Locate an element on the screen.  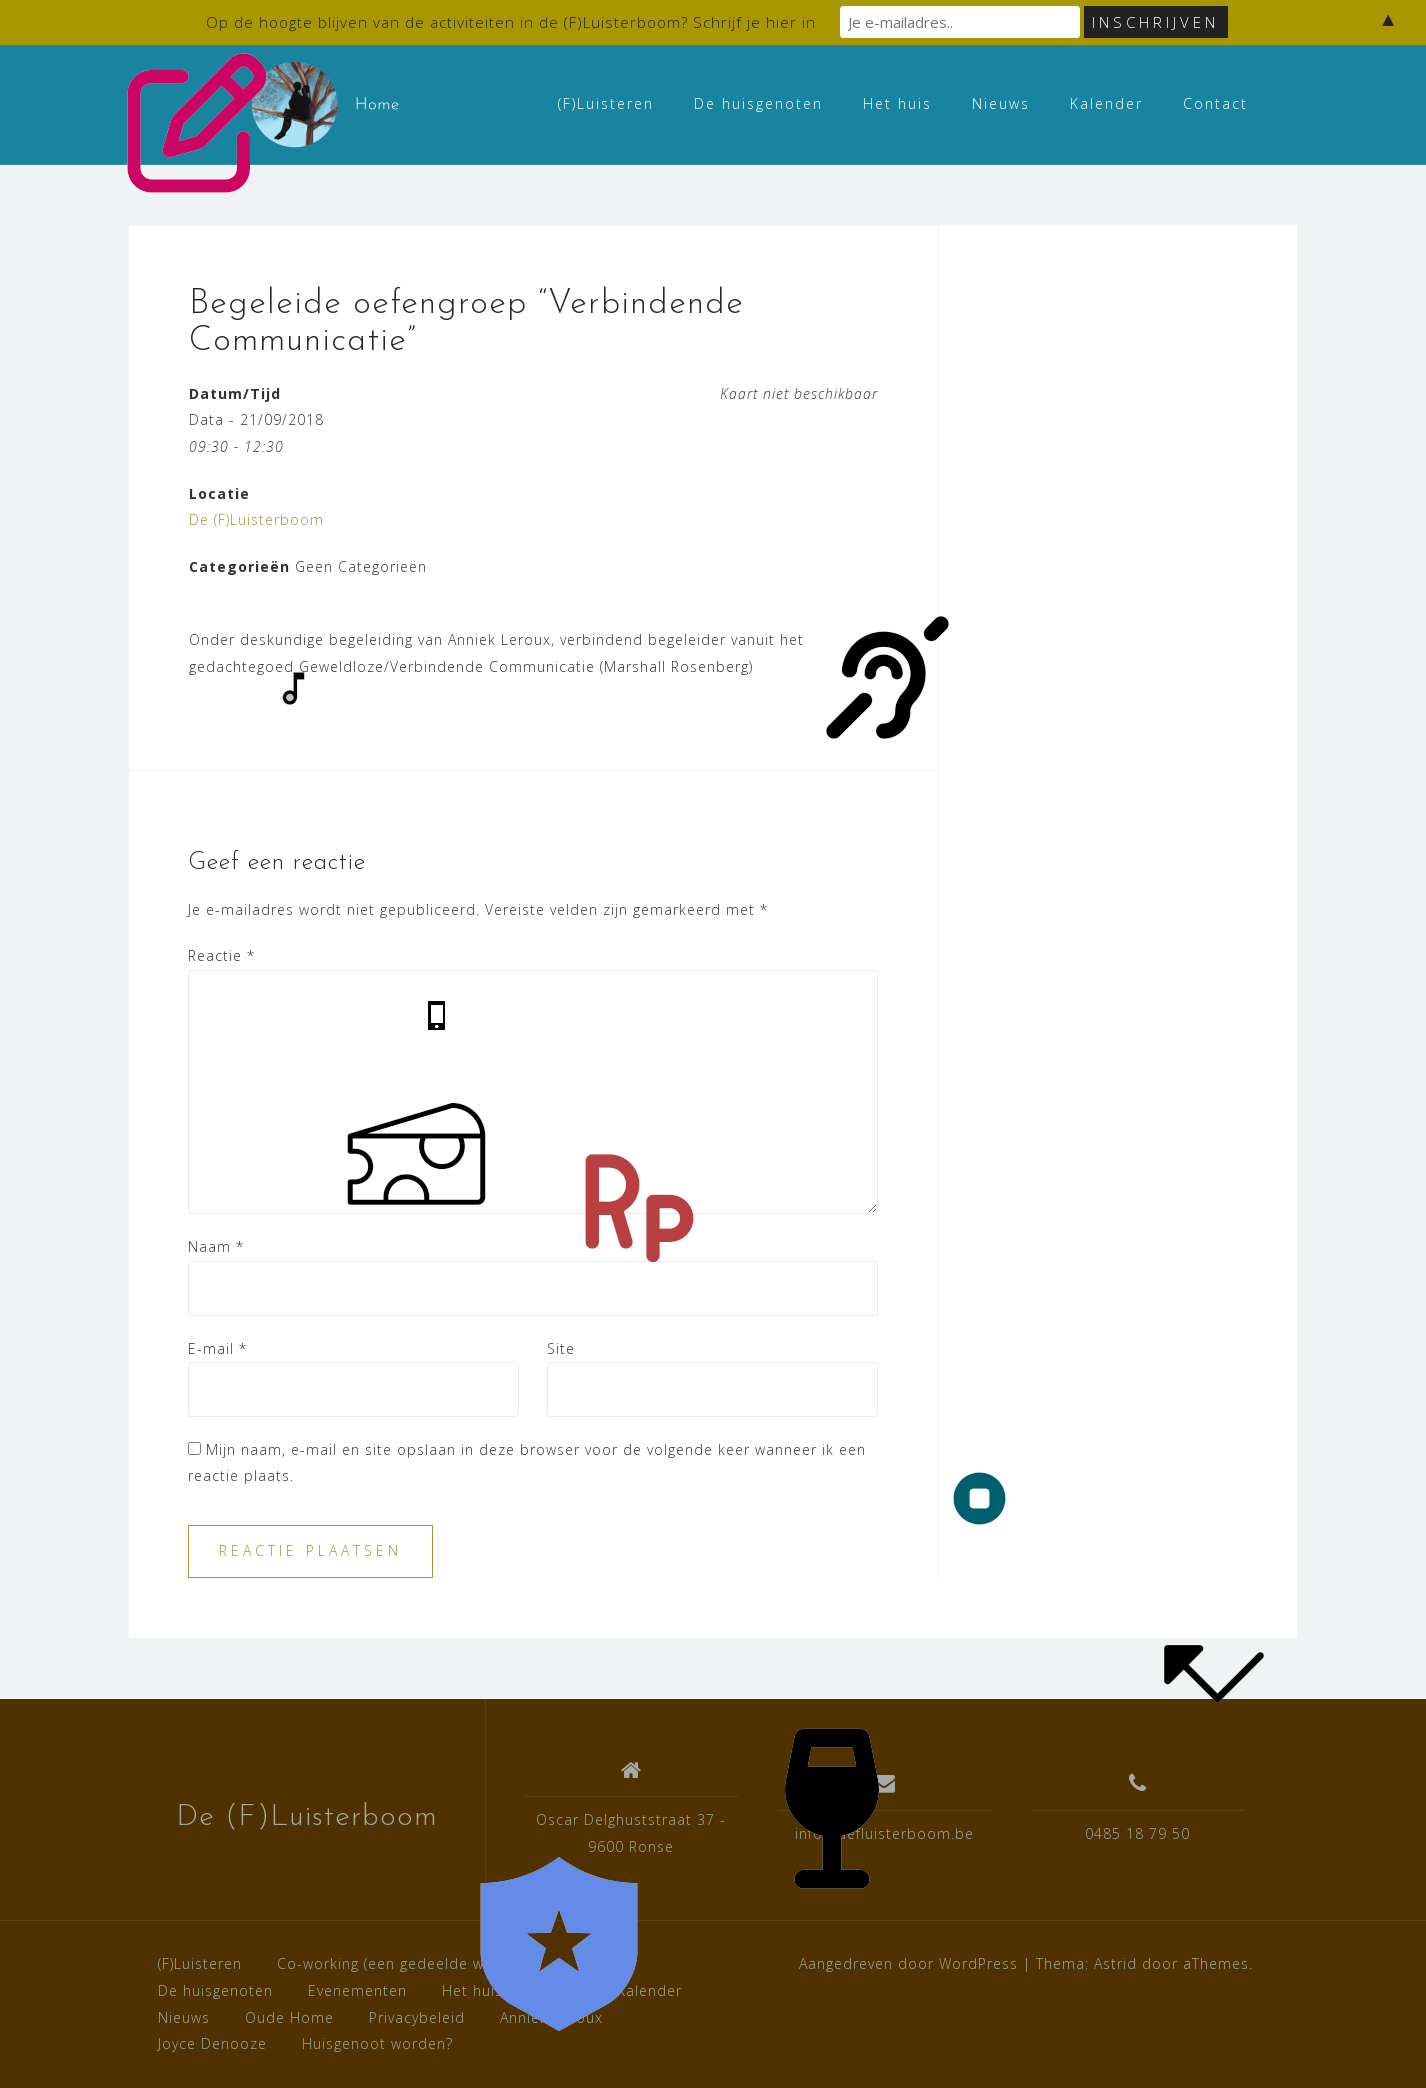
indicates indonesian rupiah currency is located at coordinates (639, 1201).